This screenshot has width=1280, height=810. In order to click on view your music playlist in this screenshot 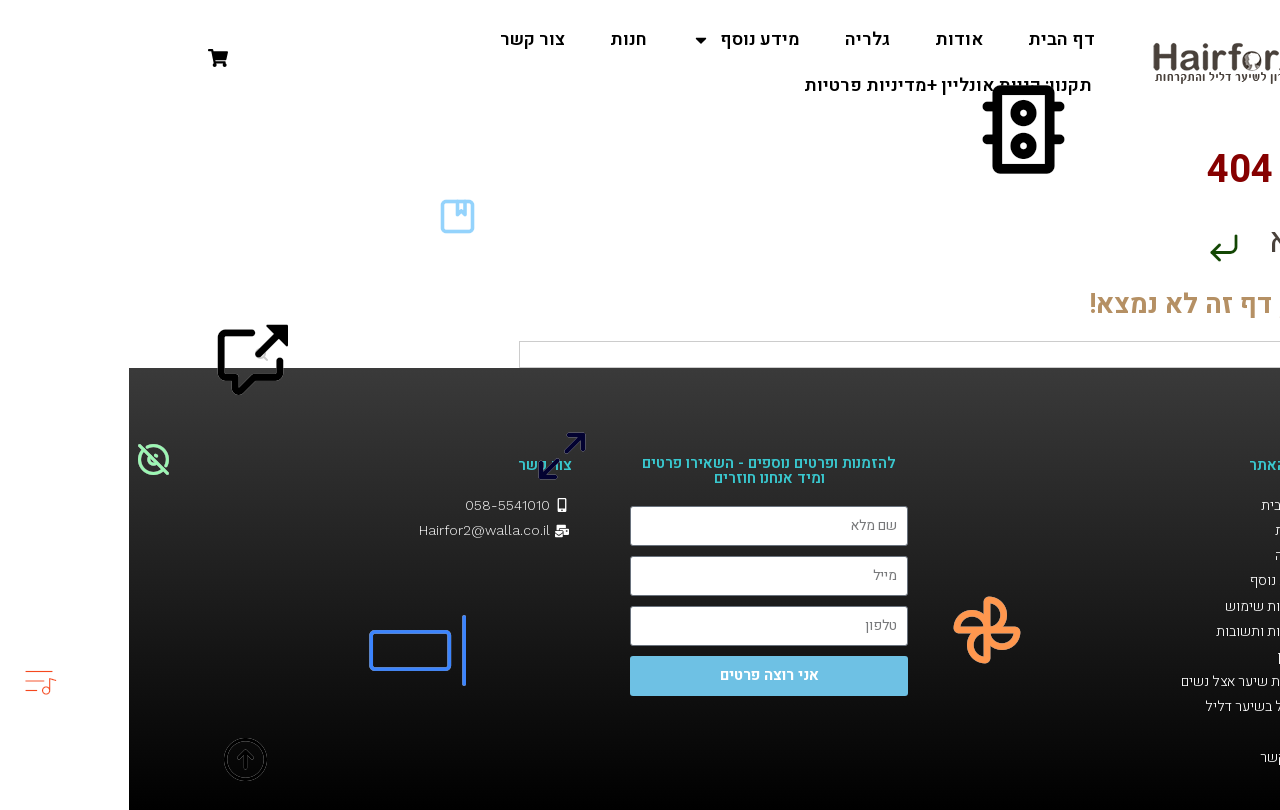, I will do `click(39, 681)`.